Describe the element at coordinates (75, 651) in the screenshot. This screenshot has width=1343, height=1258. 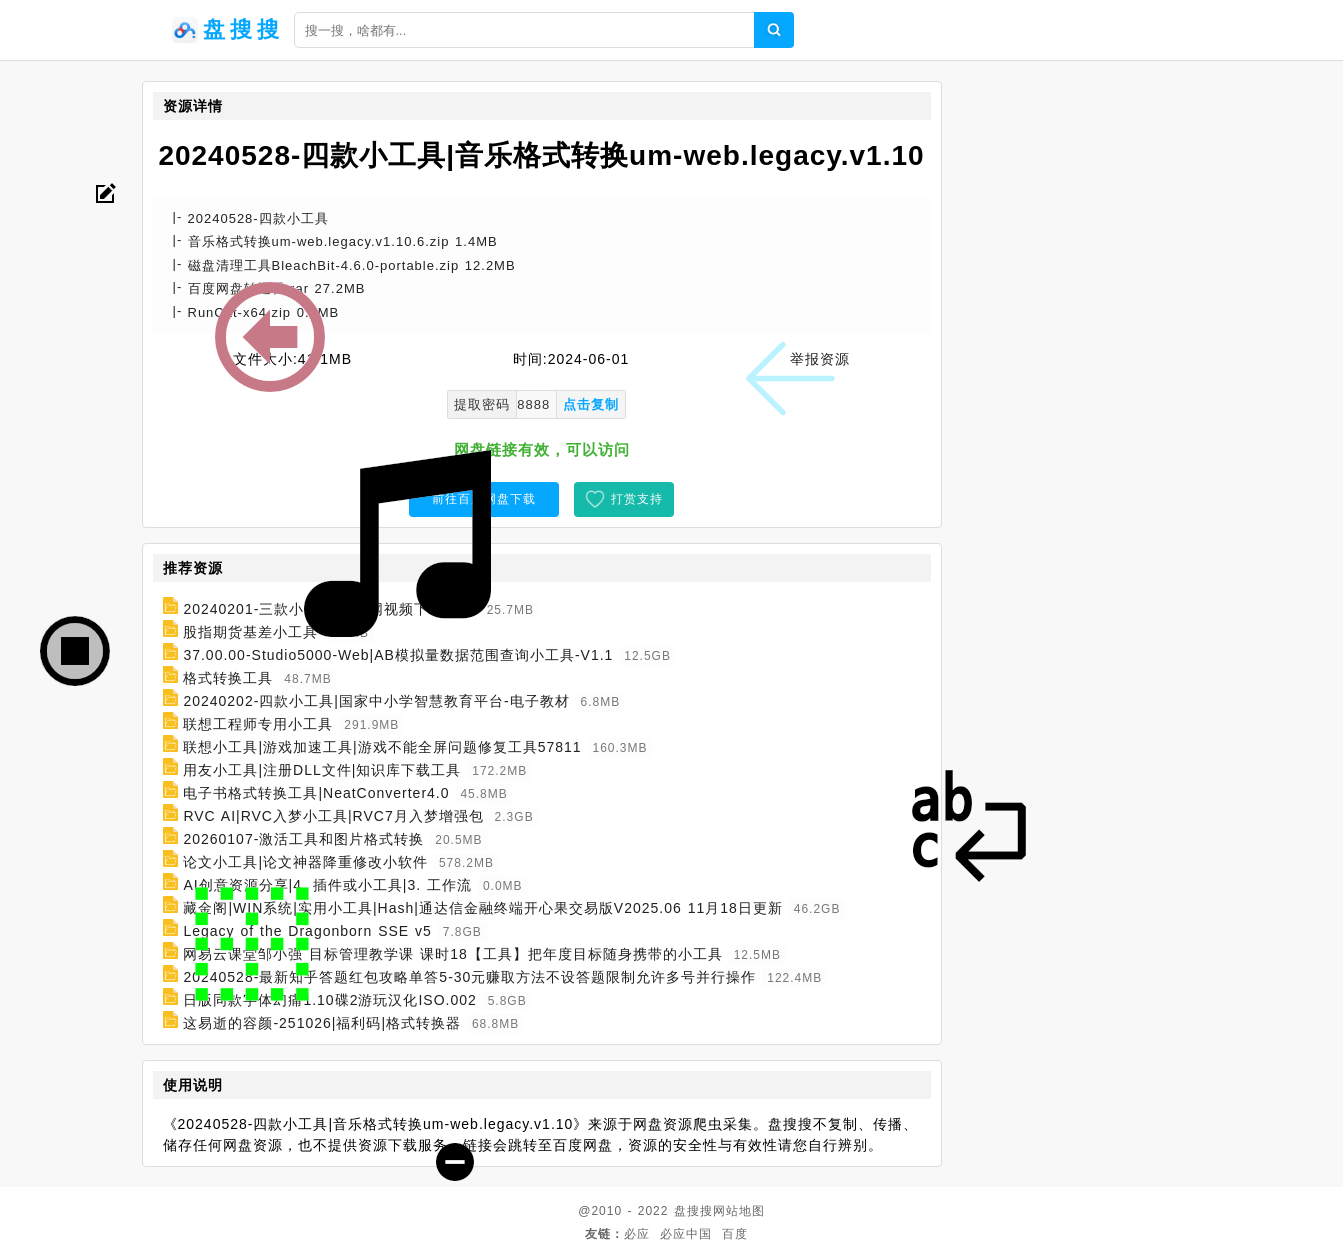
I see `stop media playback` at that location.